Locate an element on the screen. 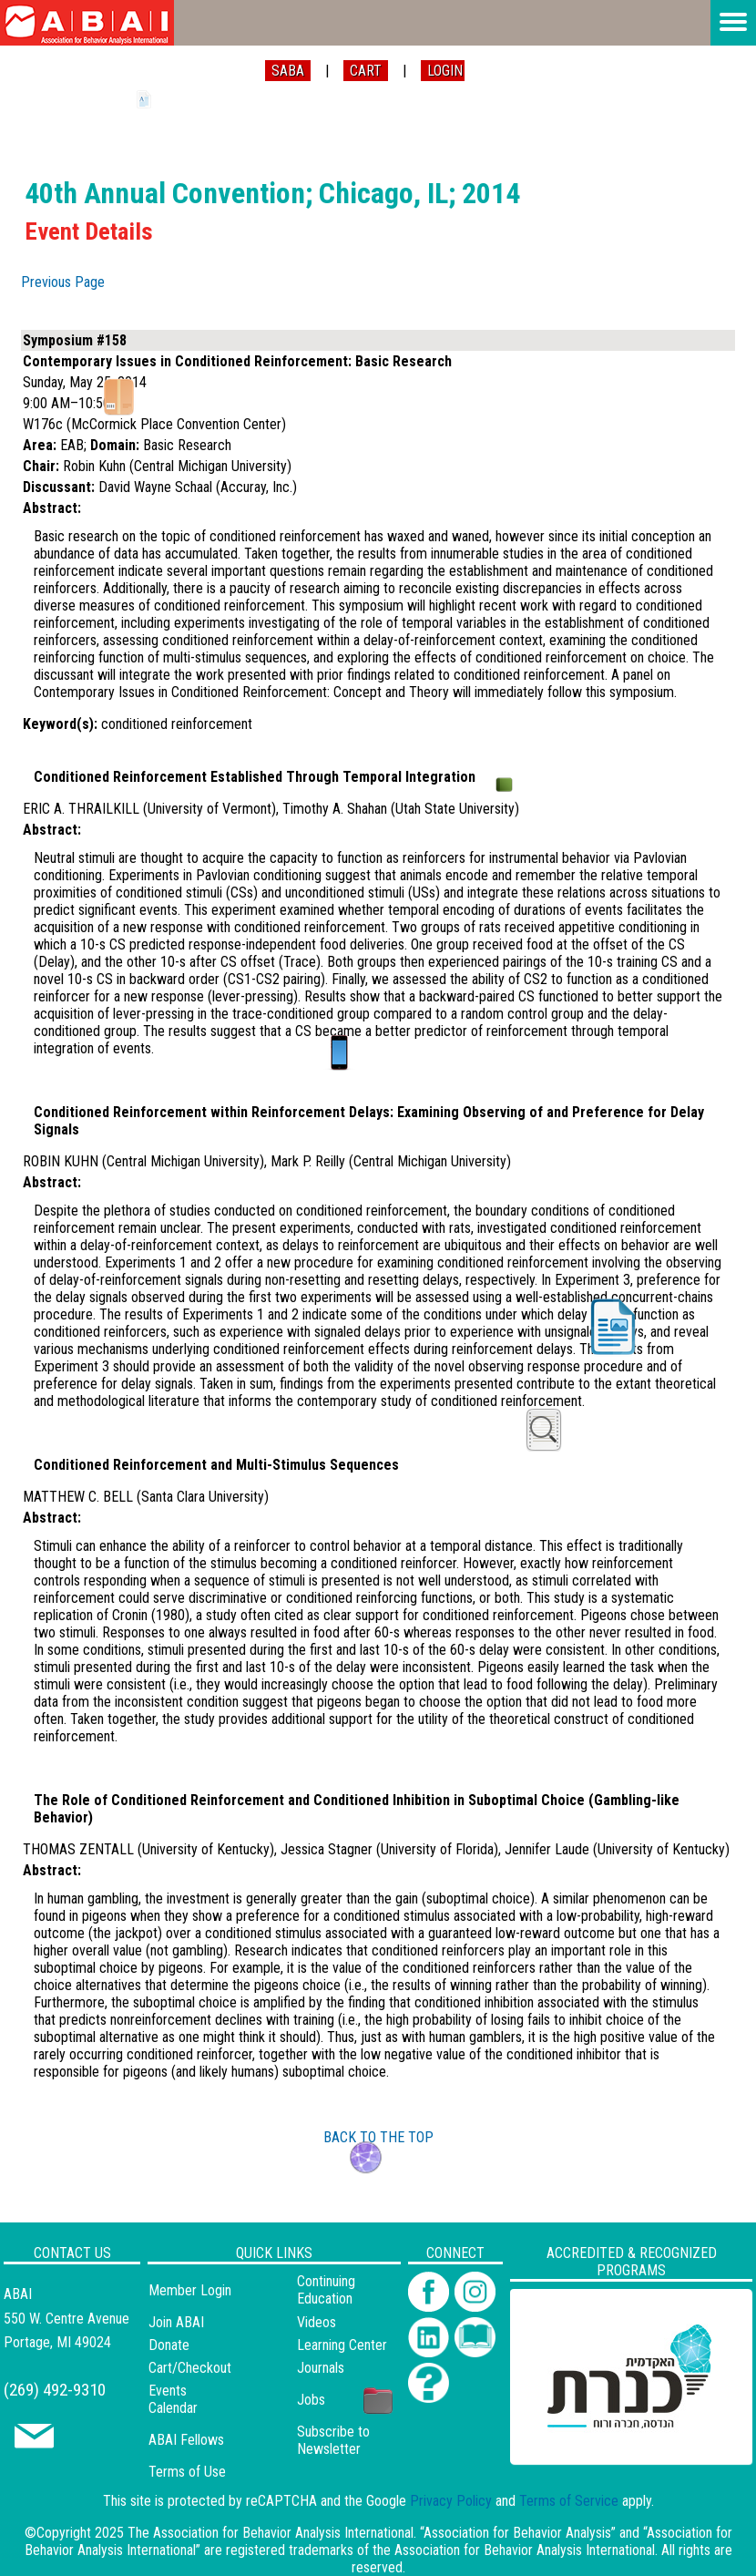 The image size is (756, 2576). access the desktop folder is located at coordinates (504, 784).